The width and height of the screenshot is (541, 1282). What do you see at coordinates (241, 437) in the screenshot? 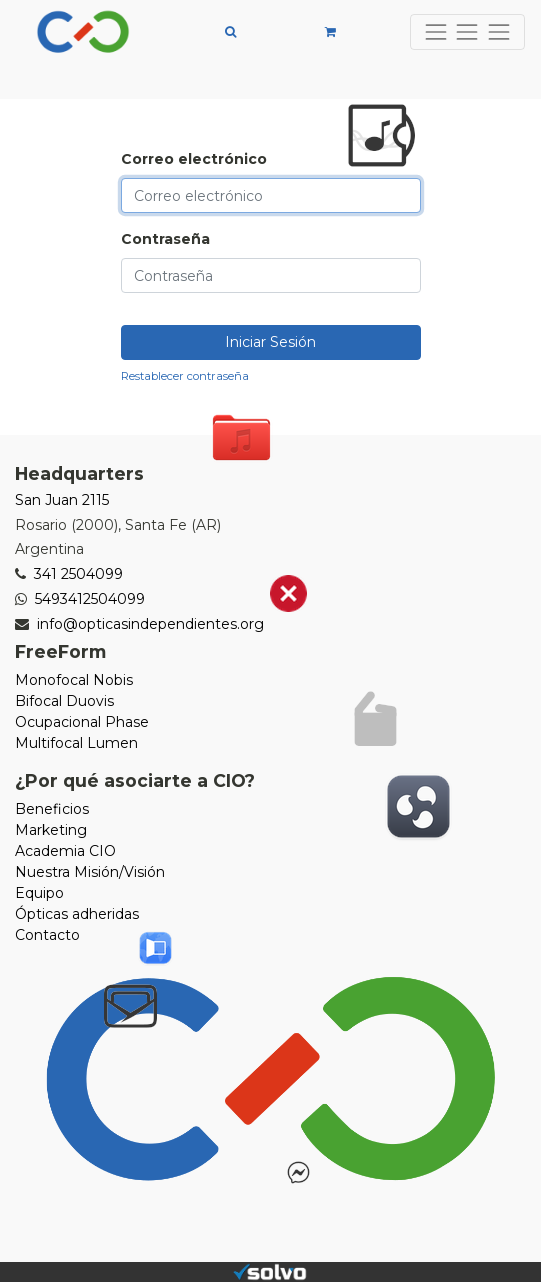
I see `open your music files folder` at bounding box center [241, 437].